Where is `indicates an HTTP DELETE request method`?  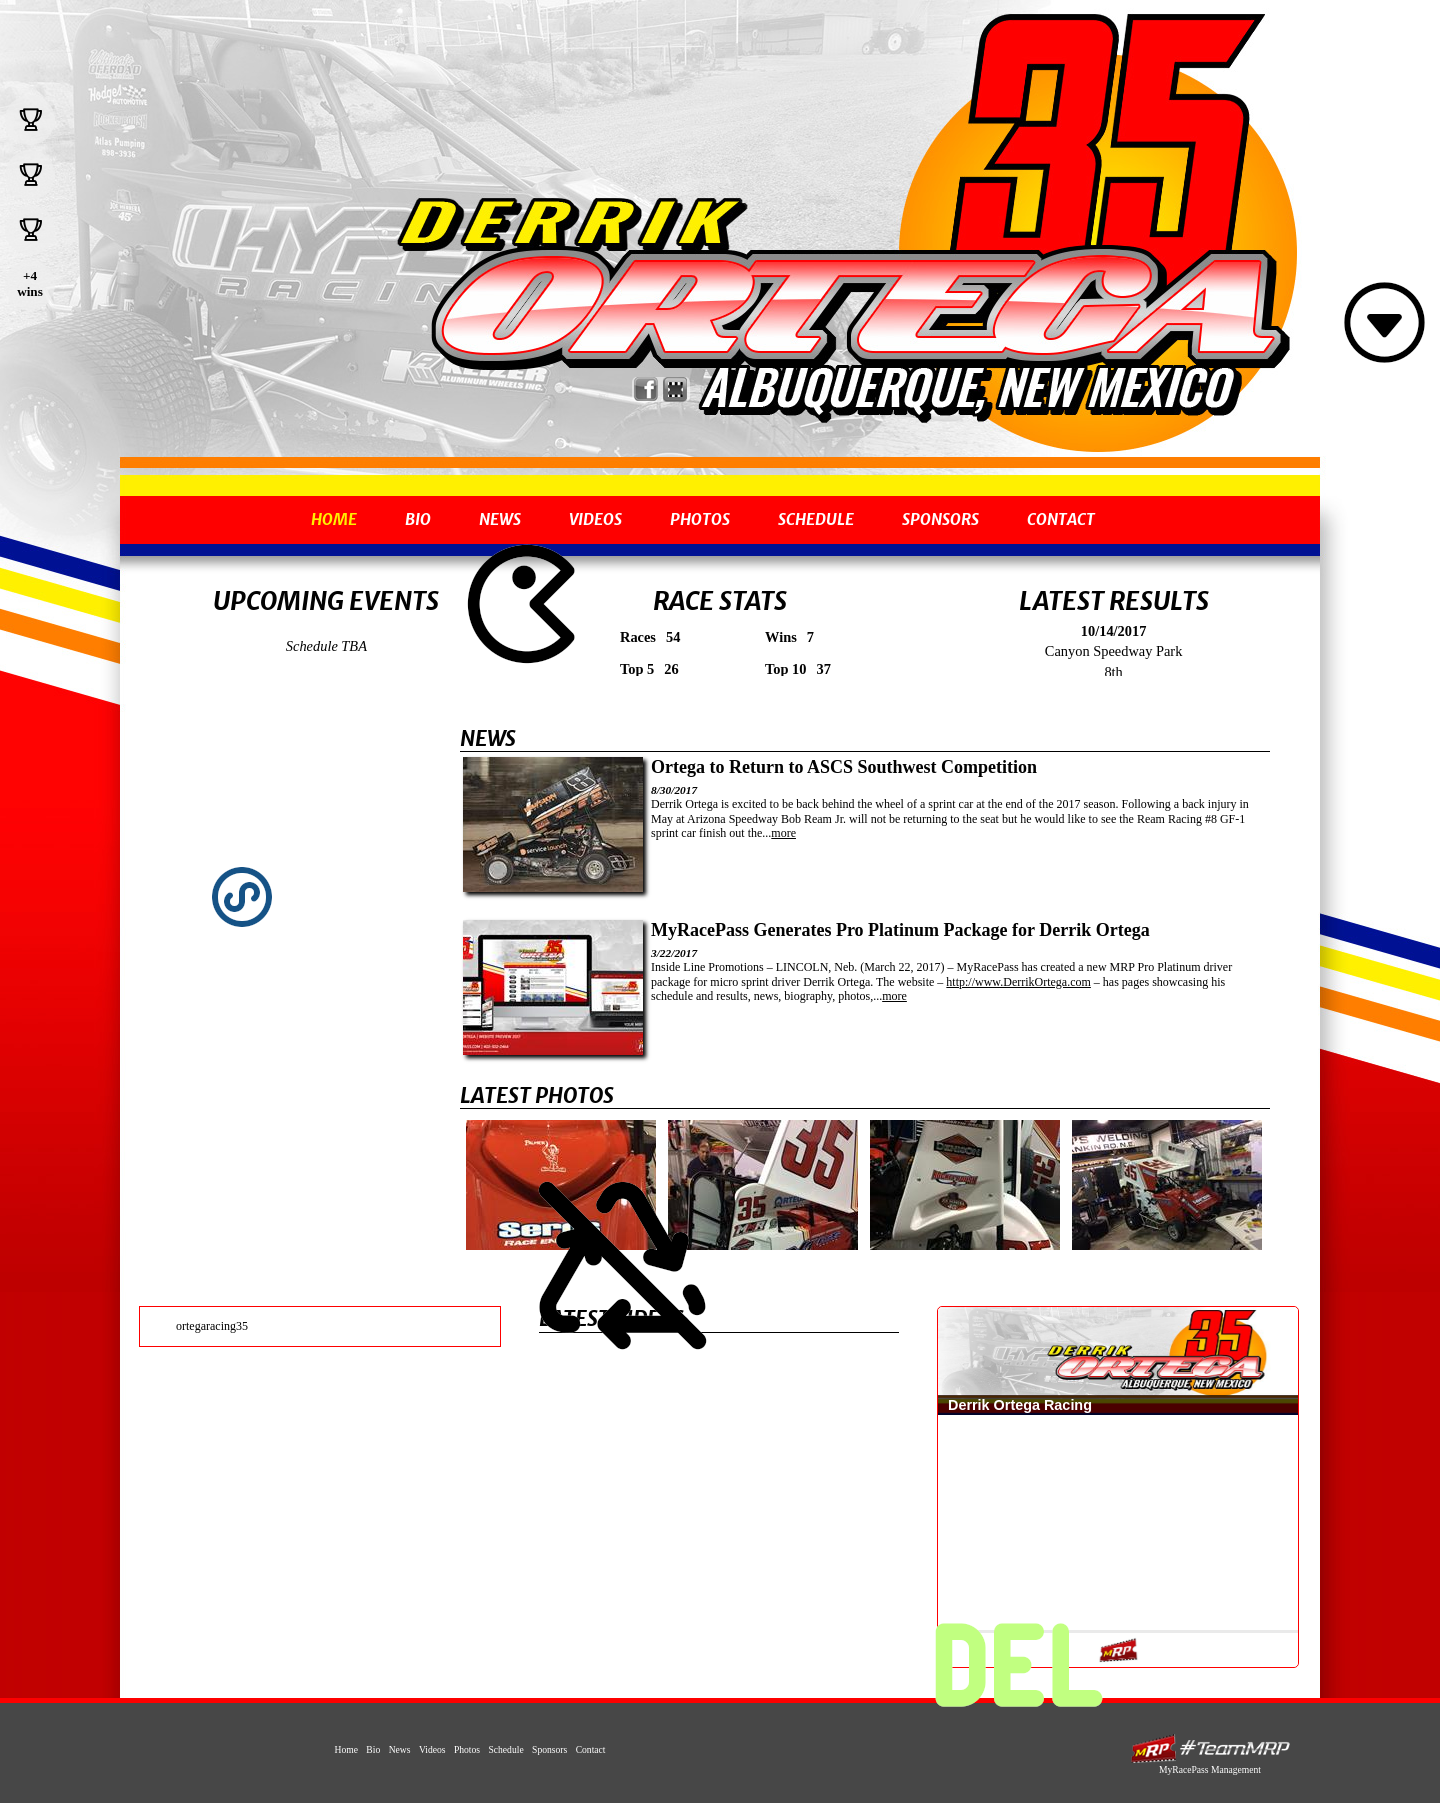 indicates an HTTP DELETE request method is located at coordinates (1019, 1665).